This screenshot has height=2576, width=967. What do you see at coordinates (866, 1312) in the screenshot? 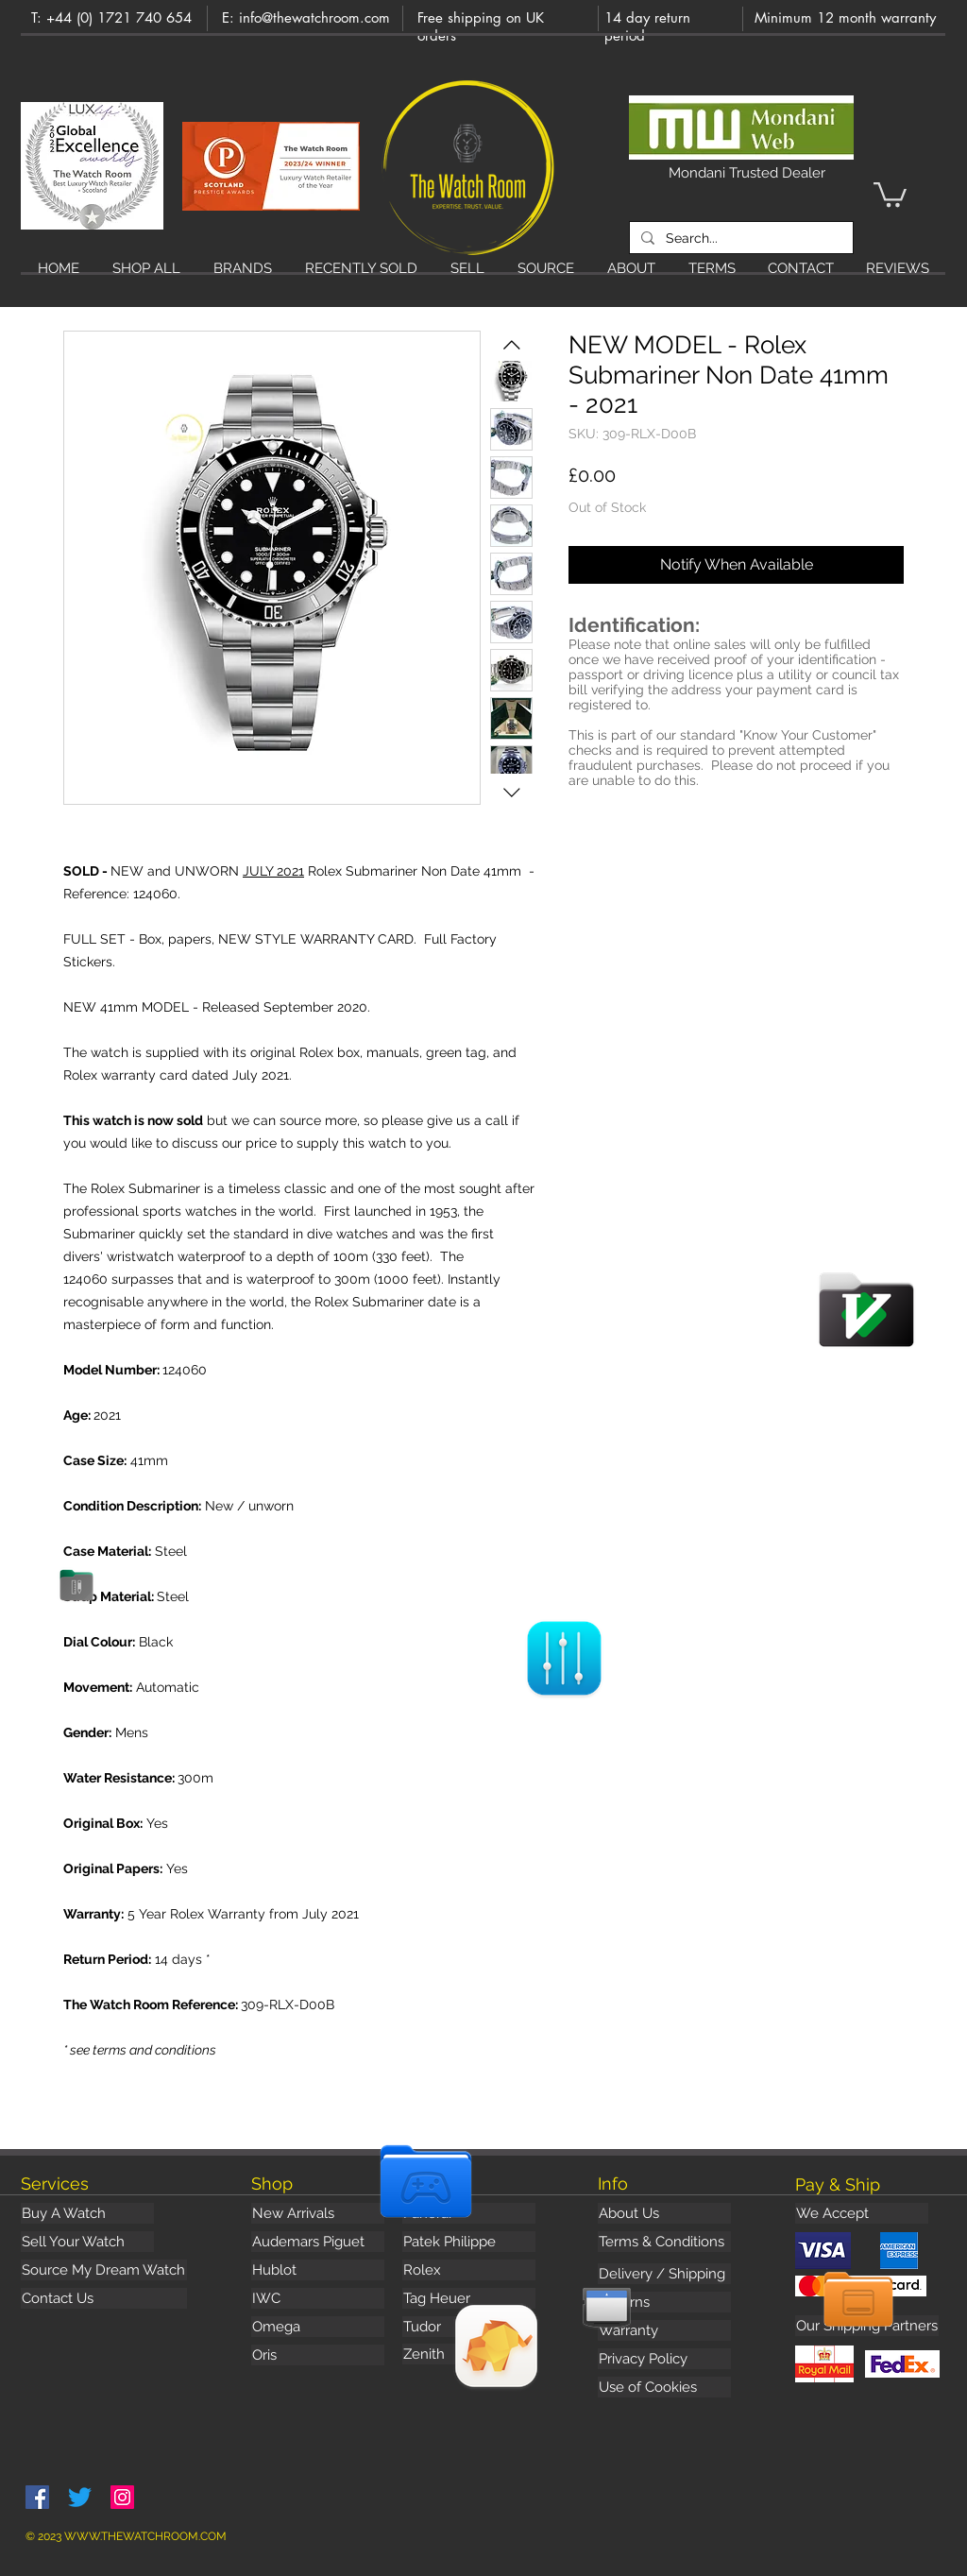
I see `folder containing vim editor configuration files` at bounding box center [866, 1312].